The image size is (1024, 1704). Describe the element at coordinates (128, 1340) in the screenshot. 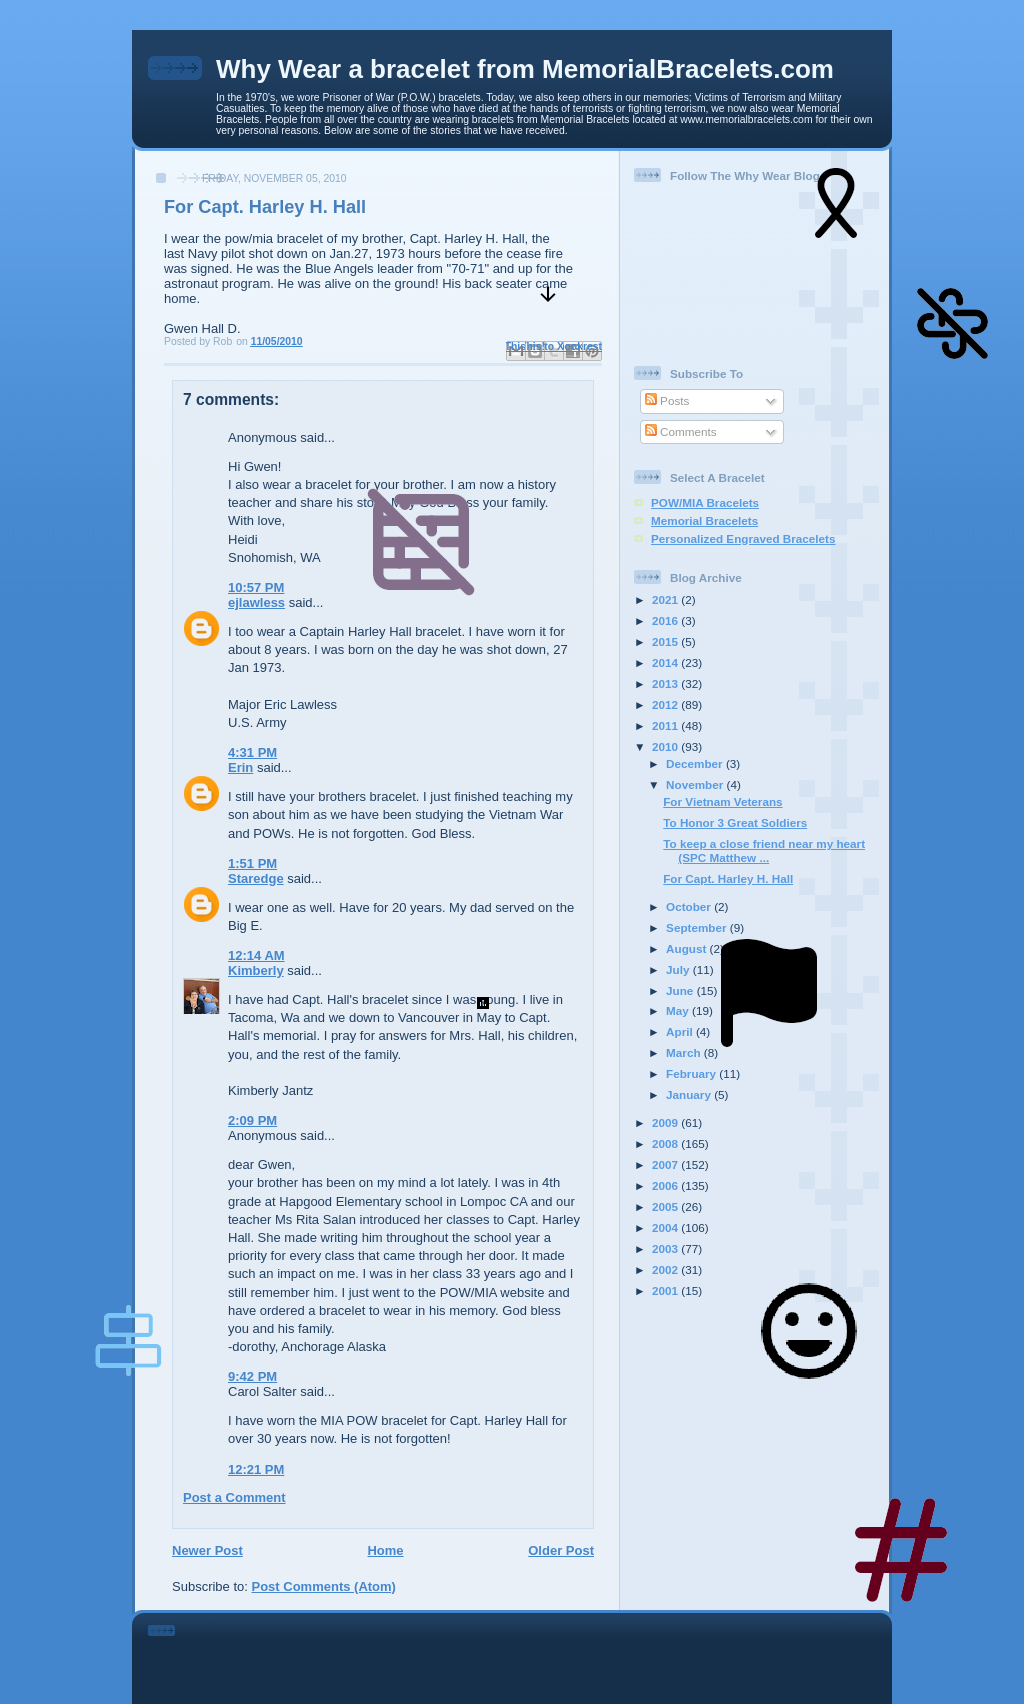

I see `align objects to horizontal center` at that location.